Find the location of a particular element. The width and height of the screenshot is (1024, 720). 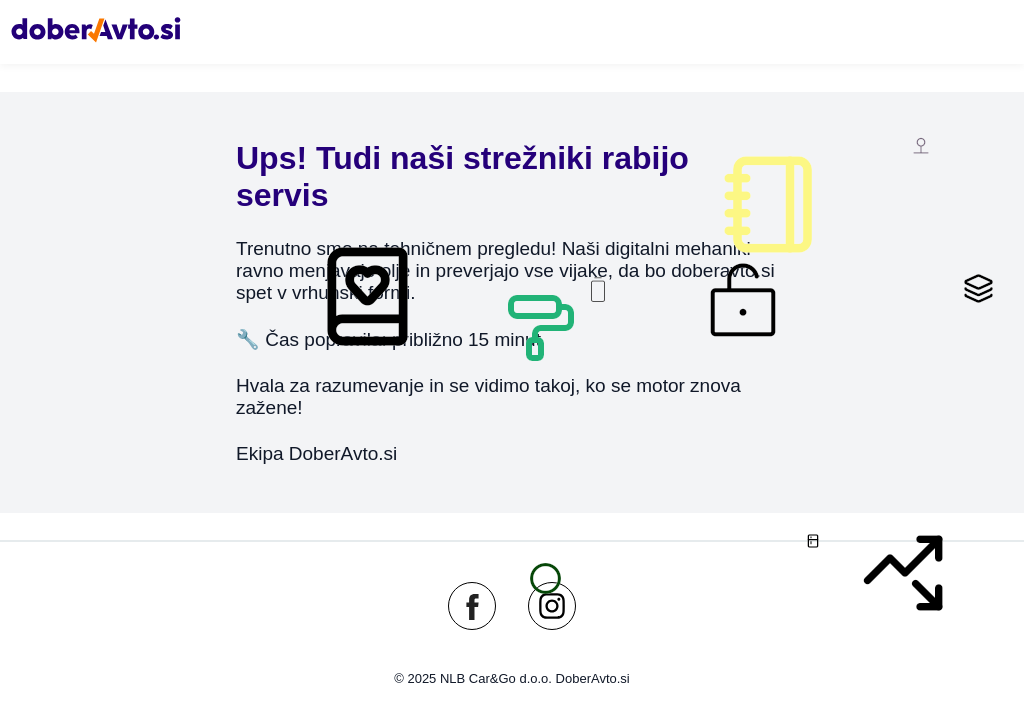

indicates battery is completely drained is located at coordinates (598, 290).